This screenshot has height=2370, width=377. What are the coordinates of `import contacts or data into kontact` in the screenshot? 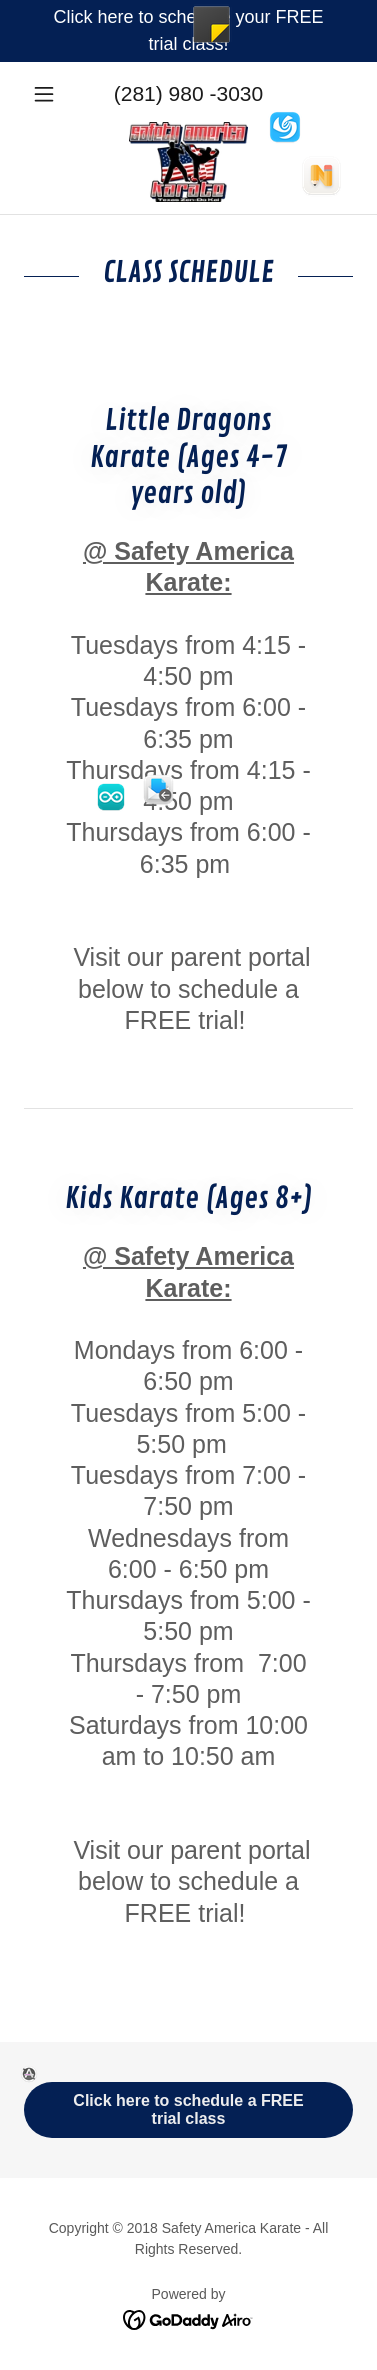 It's located at (158, 789).